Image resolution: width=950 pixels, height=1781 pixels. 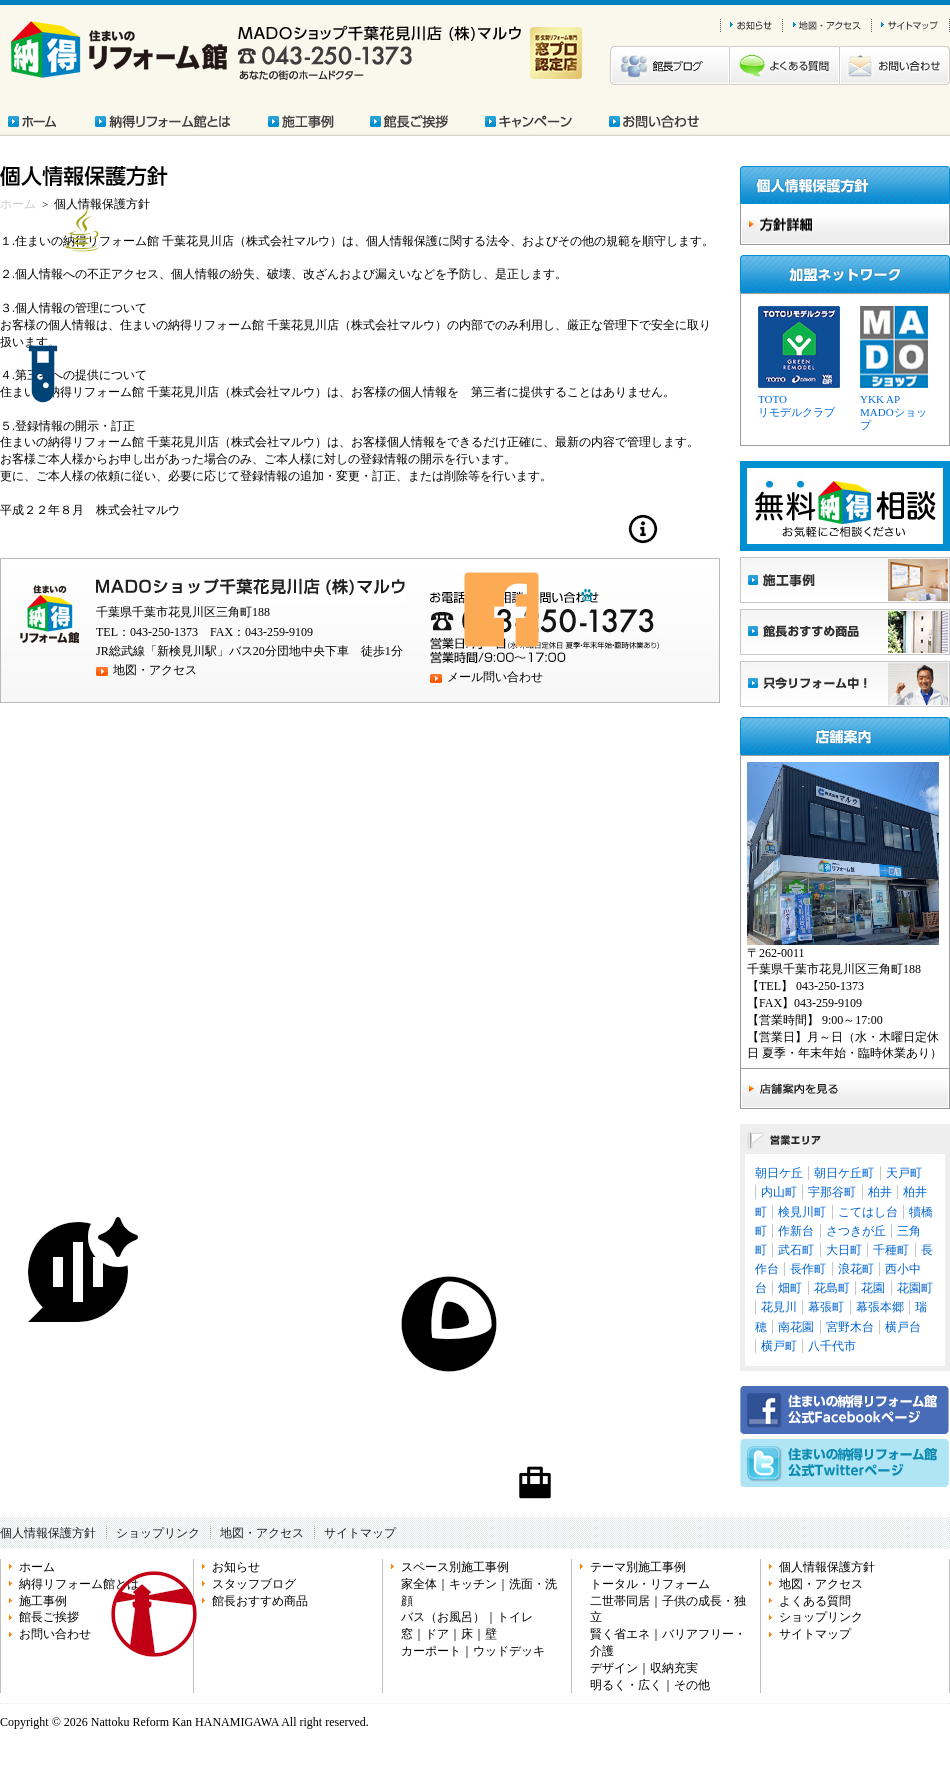 I want to click on open facebook app, so click(x=501, y=609).